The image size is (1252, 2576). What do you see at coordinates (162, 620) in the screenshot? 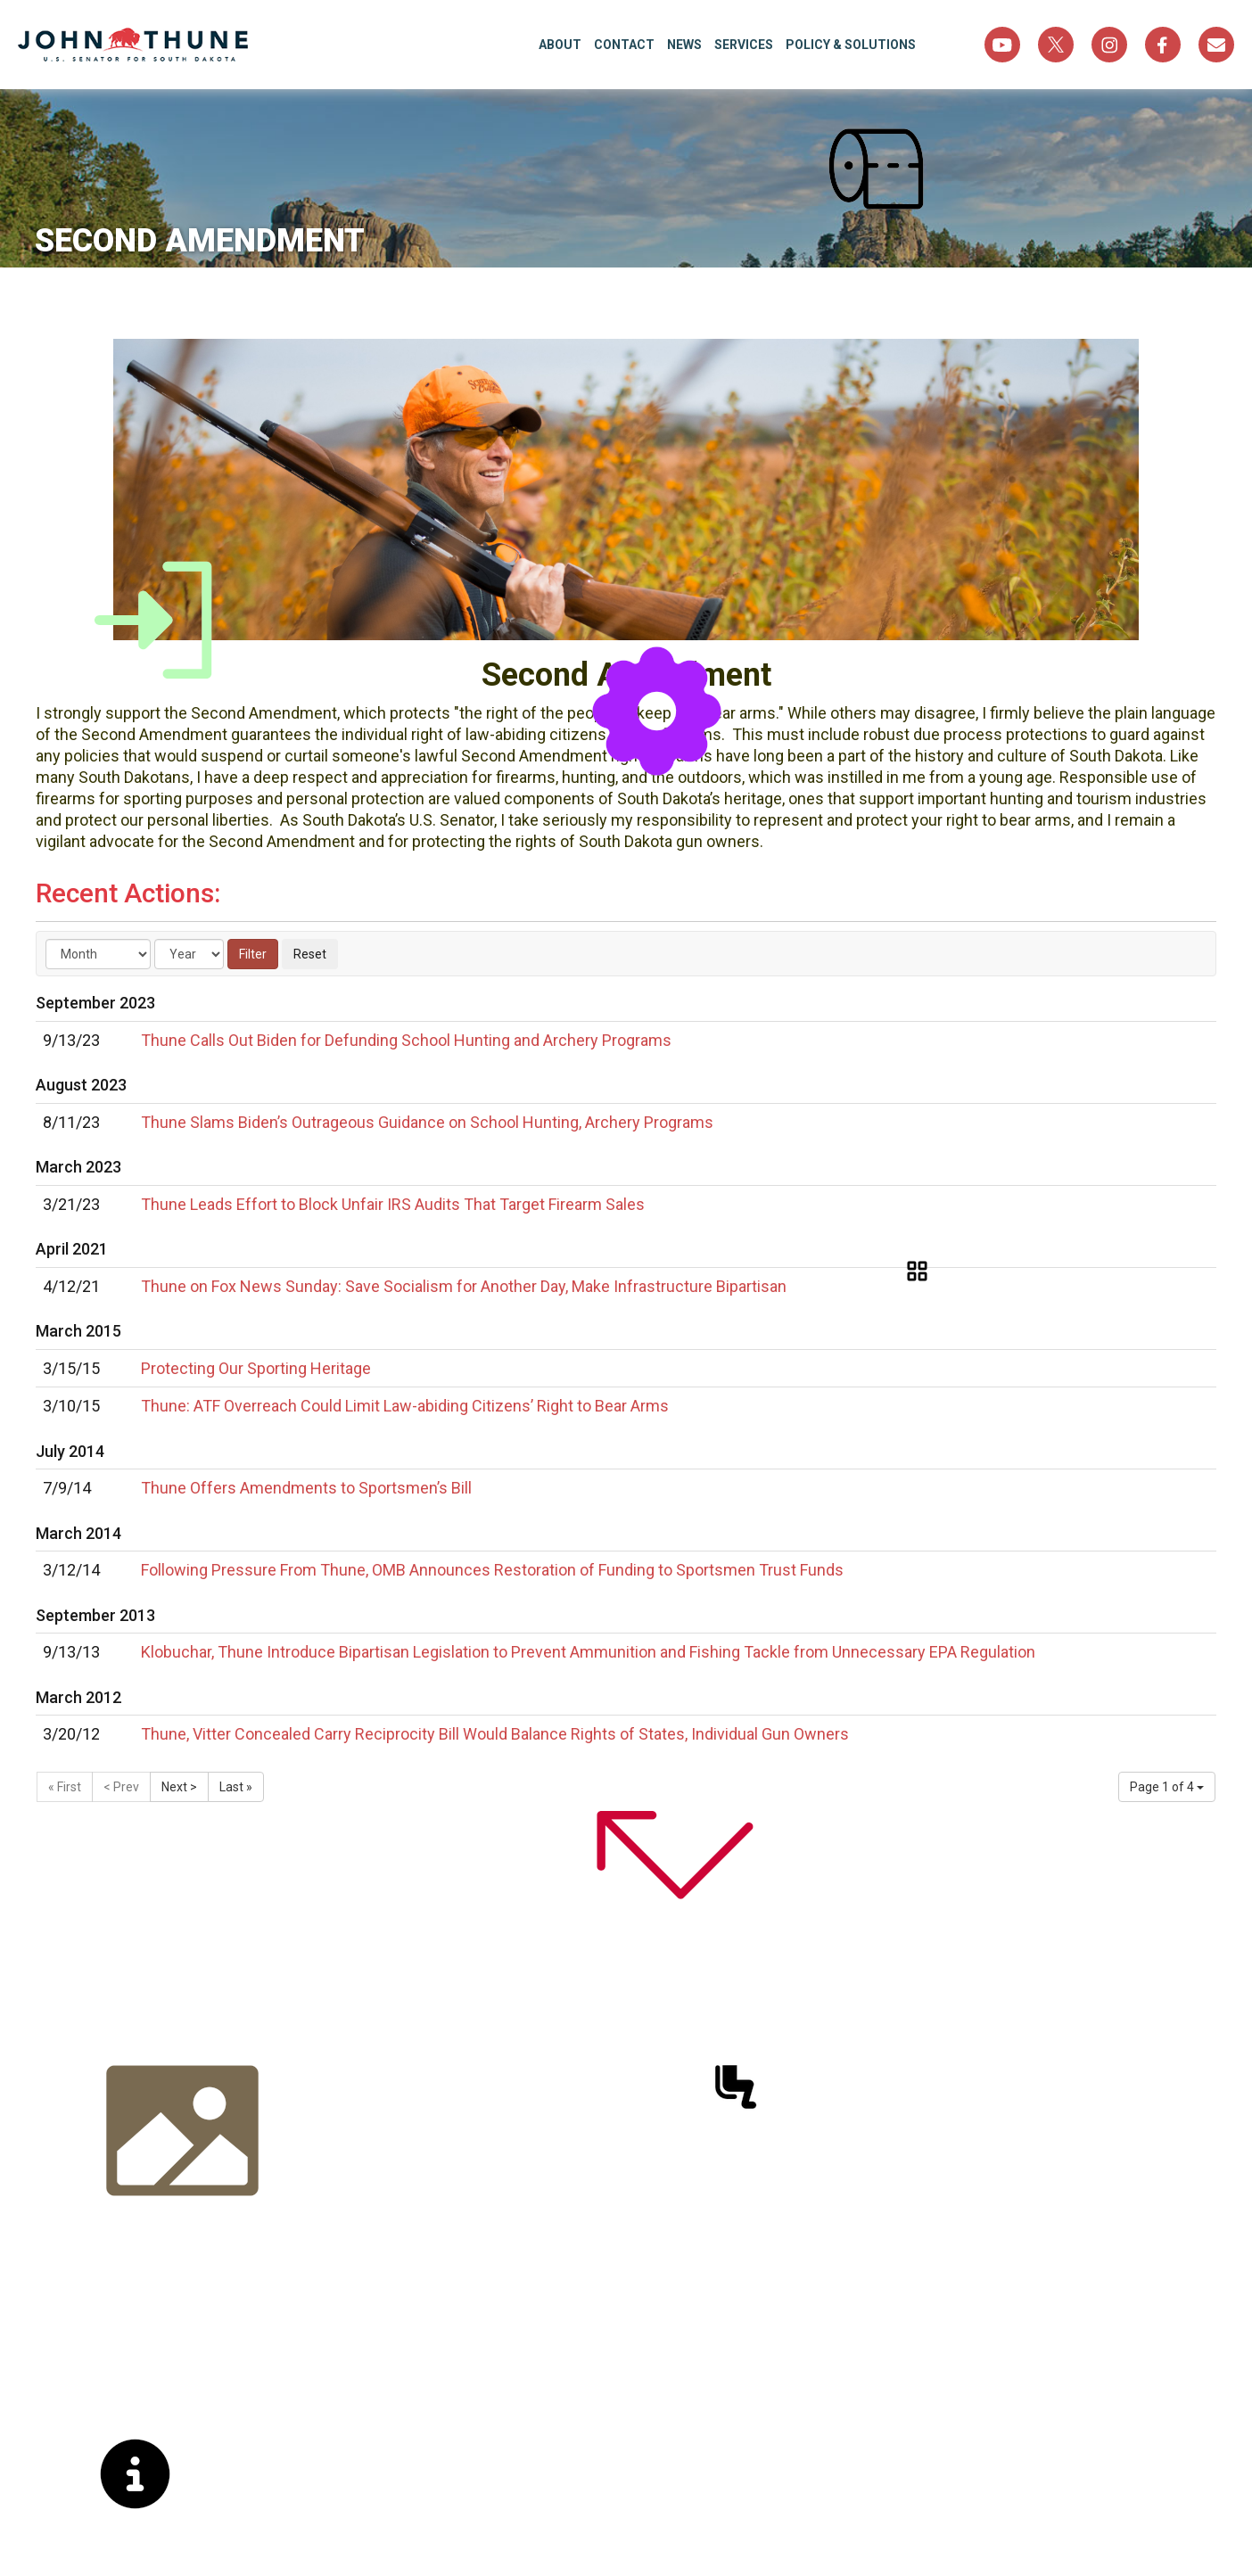
I see `sign in to your account` at bounding box center [162, 620].